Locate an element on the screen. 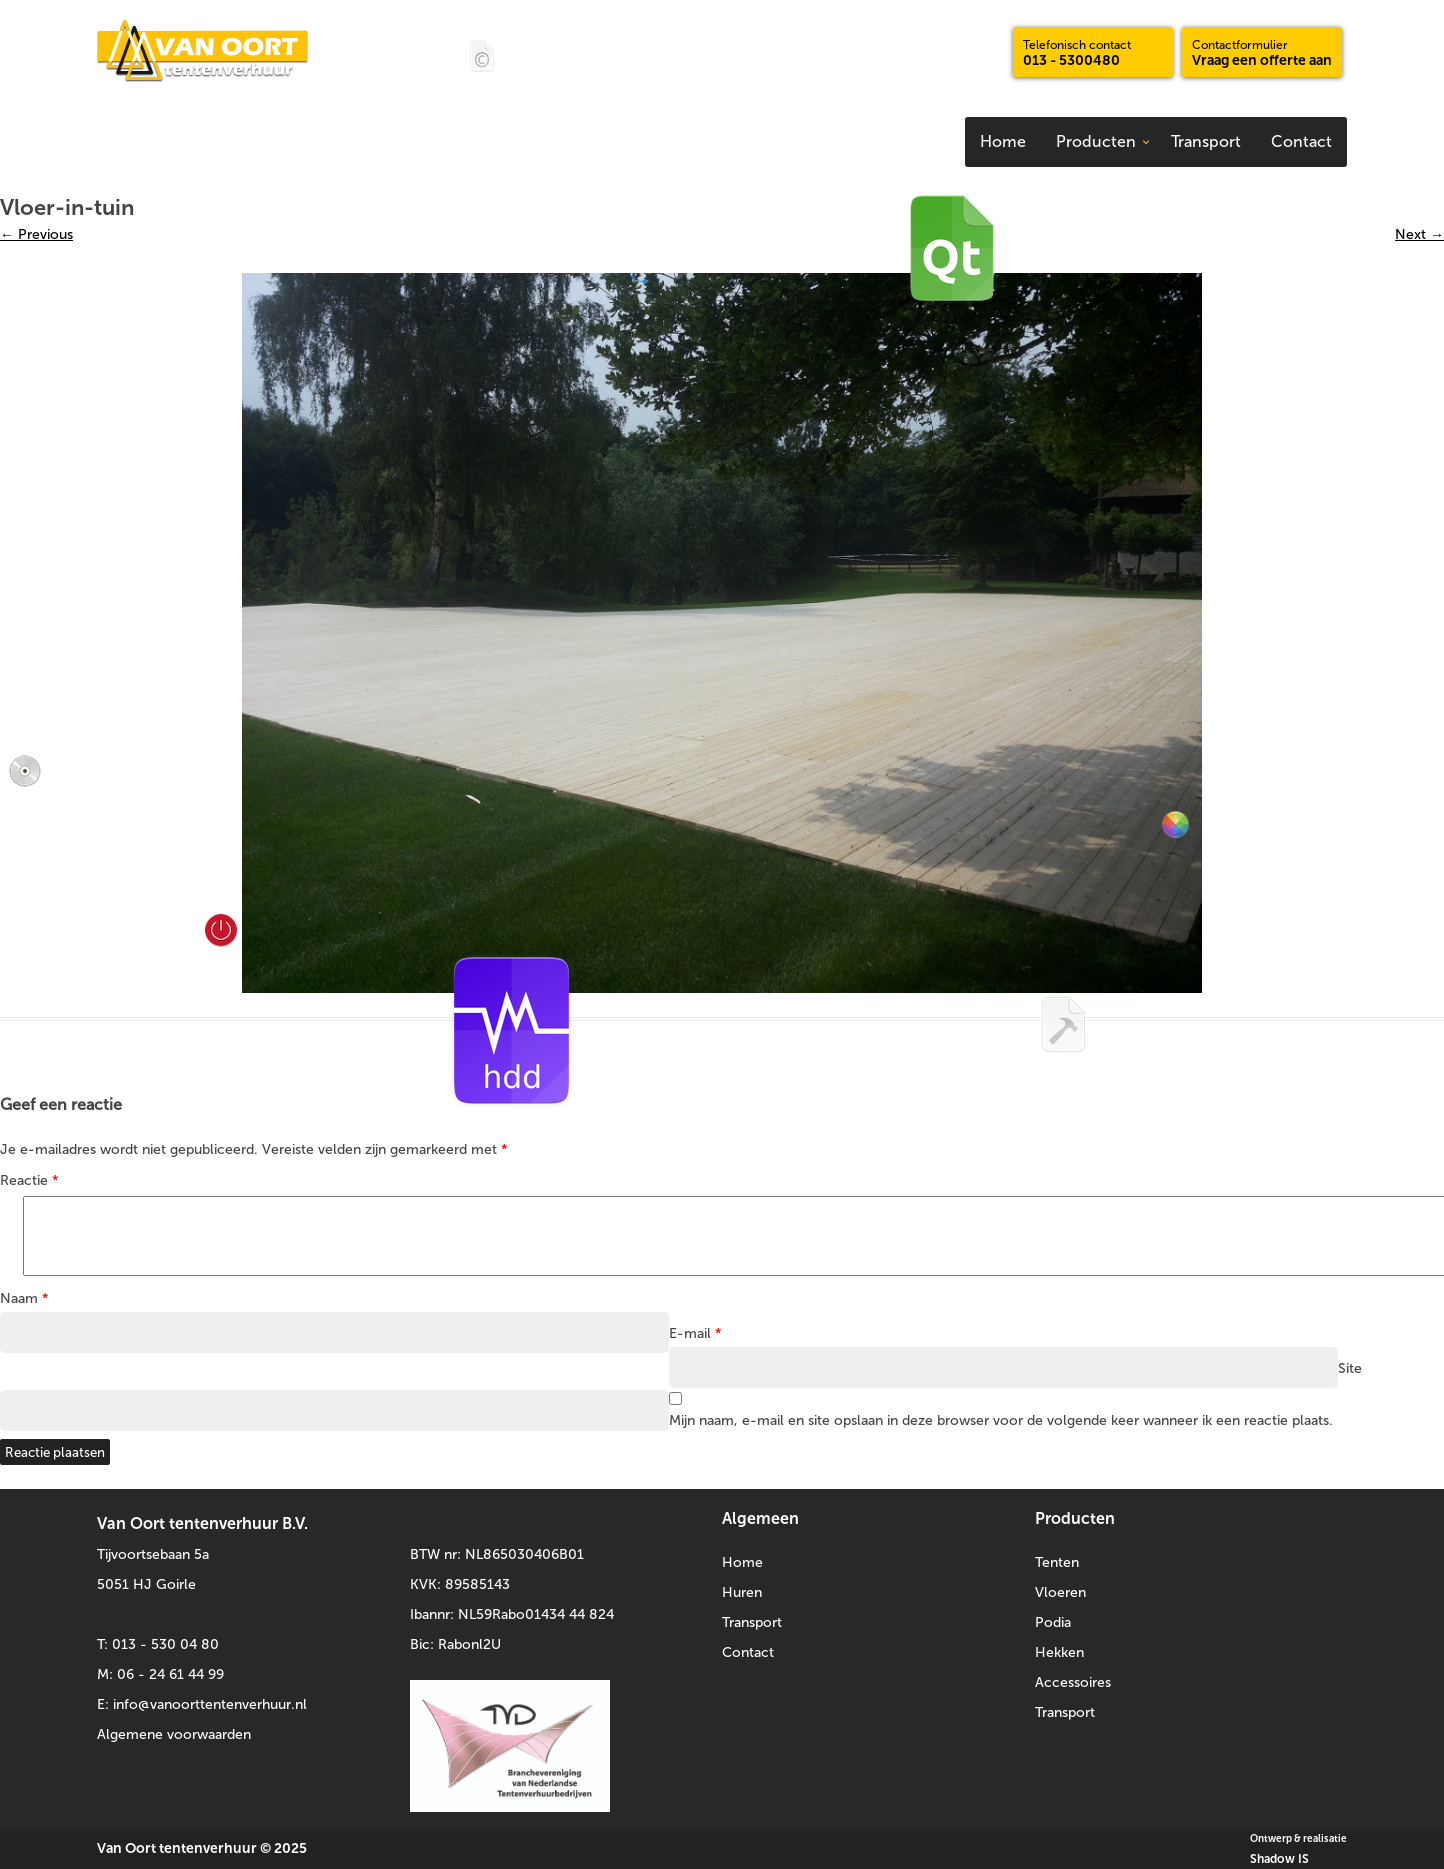 This screenshot has height=1869, width=1444. a QML source code file is located at coordinates (952, 248).